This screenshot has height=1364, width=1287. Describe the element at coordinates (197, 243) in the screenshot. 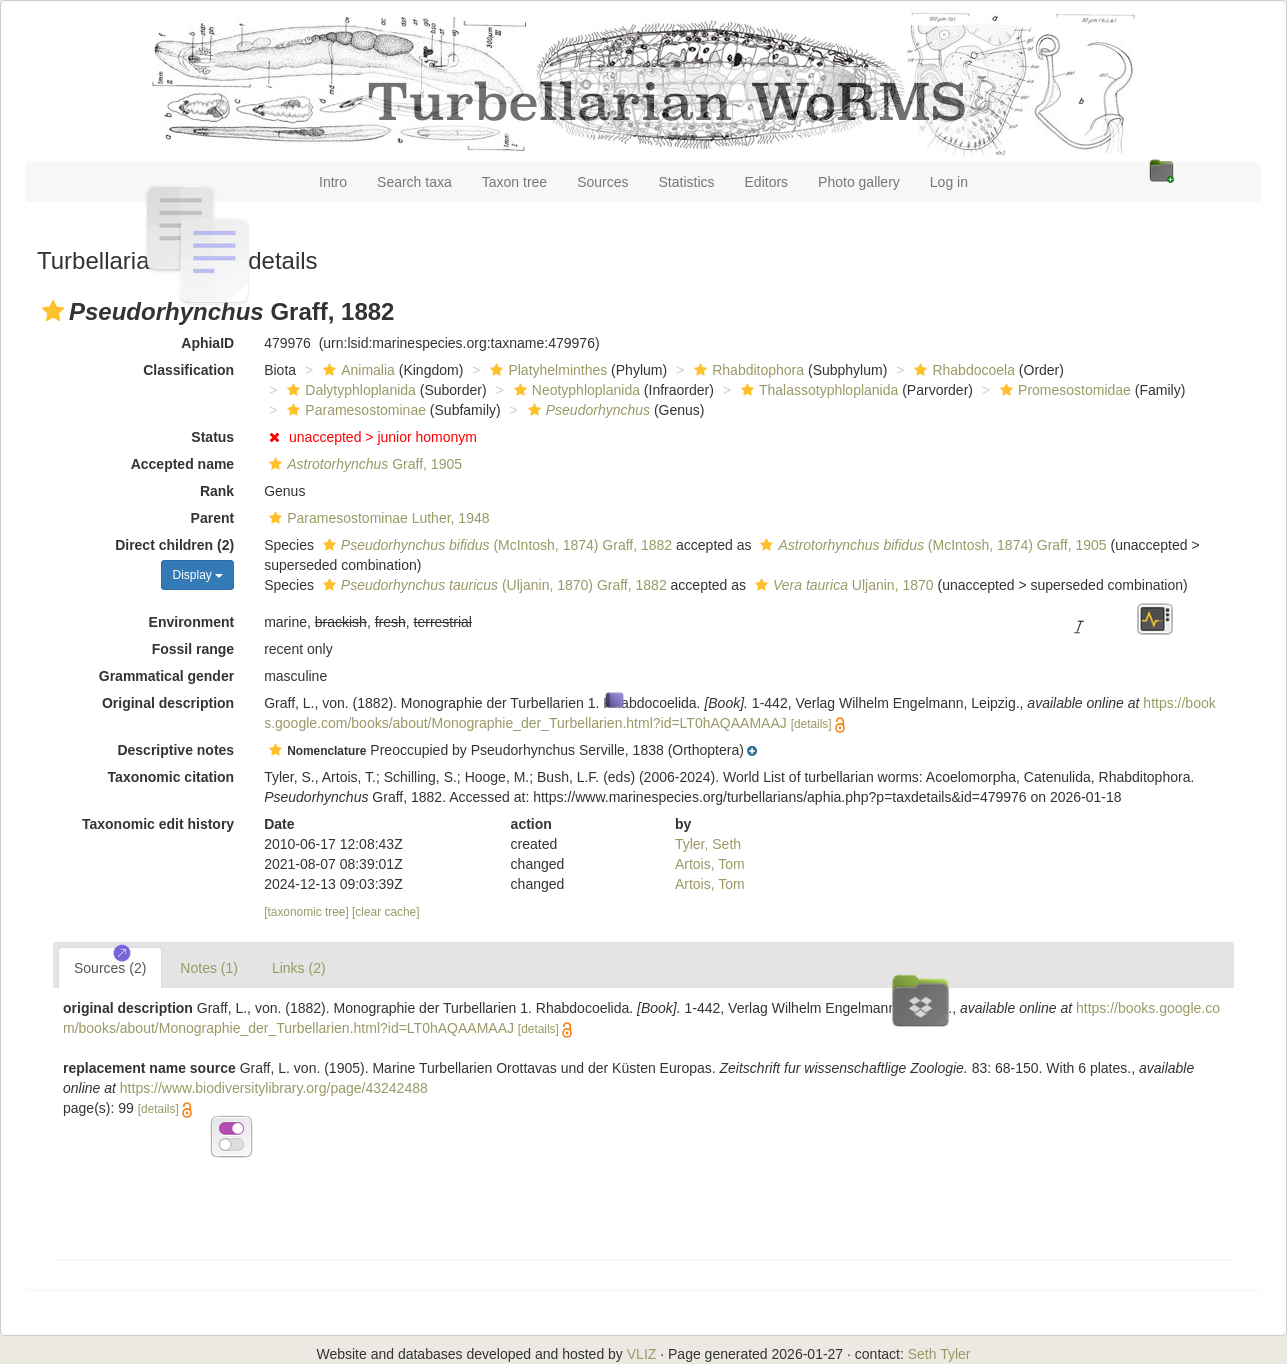

I see `copy selected content to clipboard` at that location.